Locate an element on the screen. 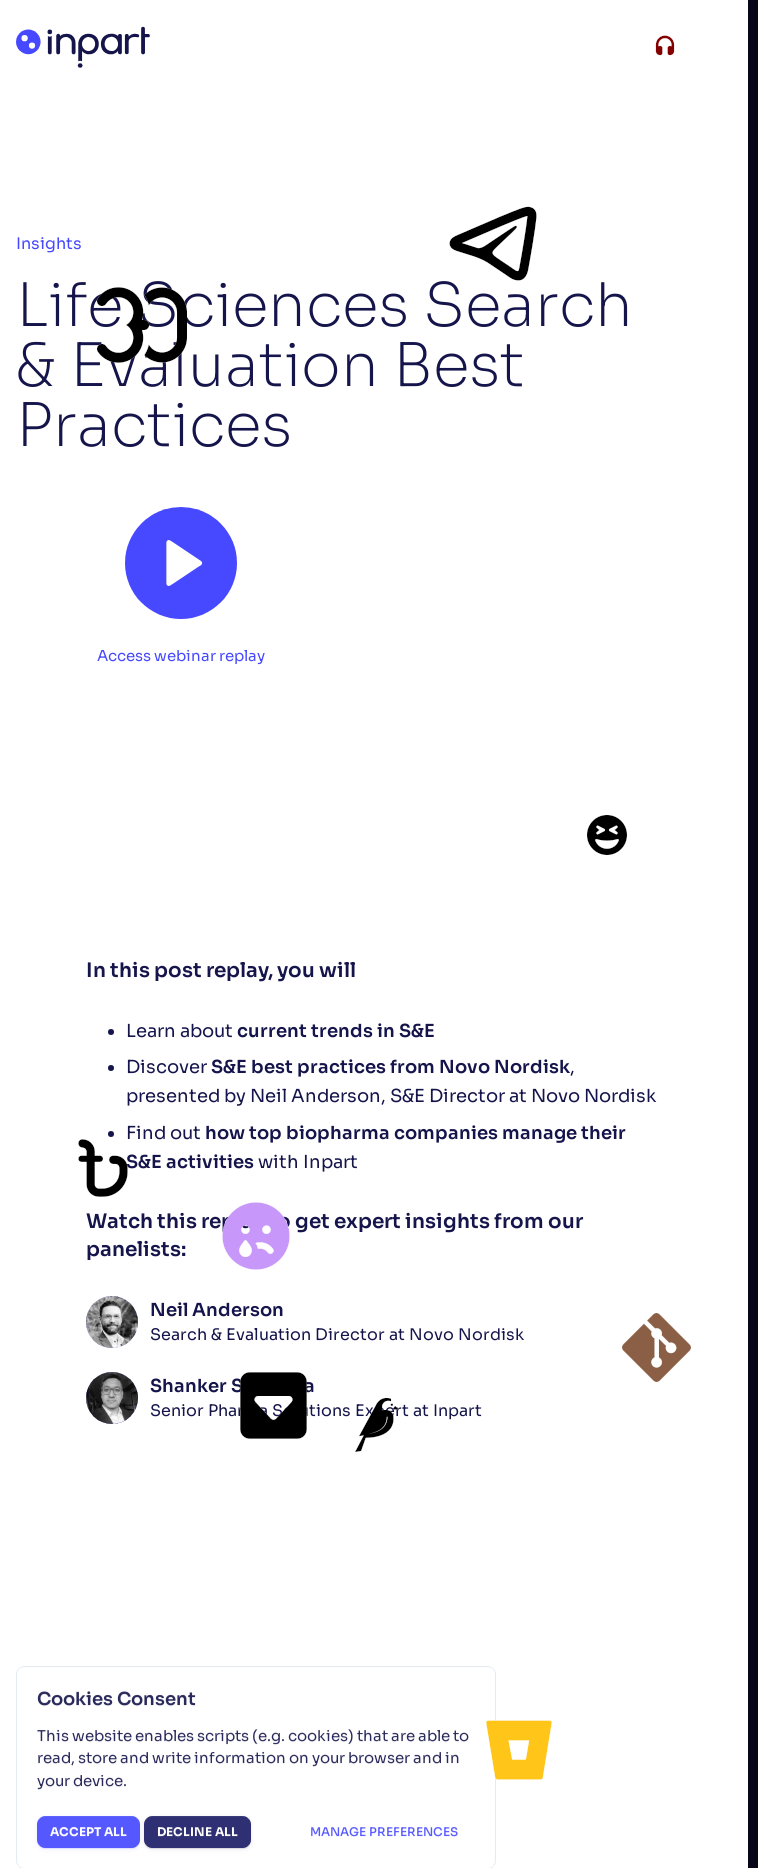 The height and width of the screenshot is (1868, 758). react with a laughing emoji is located at coordinates (607, 835).